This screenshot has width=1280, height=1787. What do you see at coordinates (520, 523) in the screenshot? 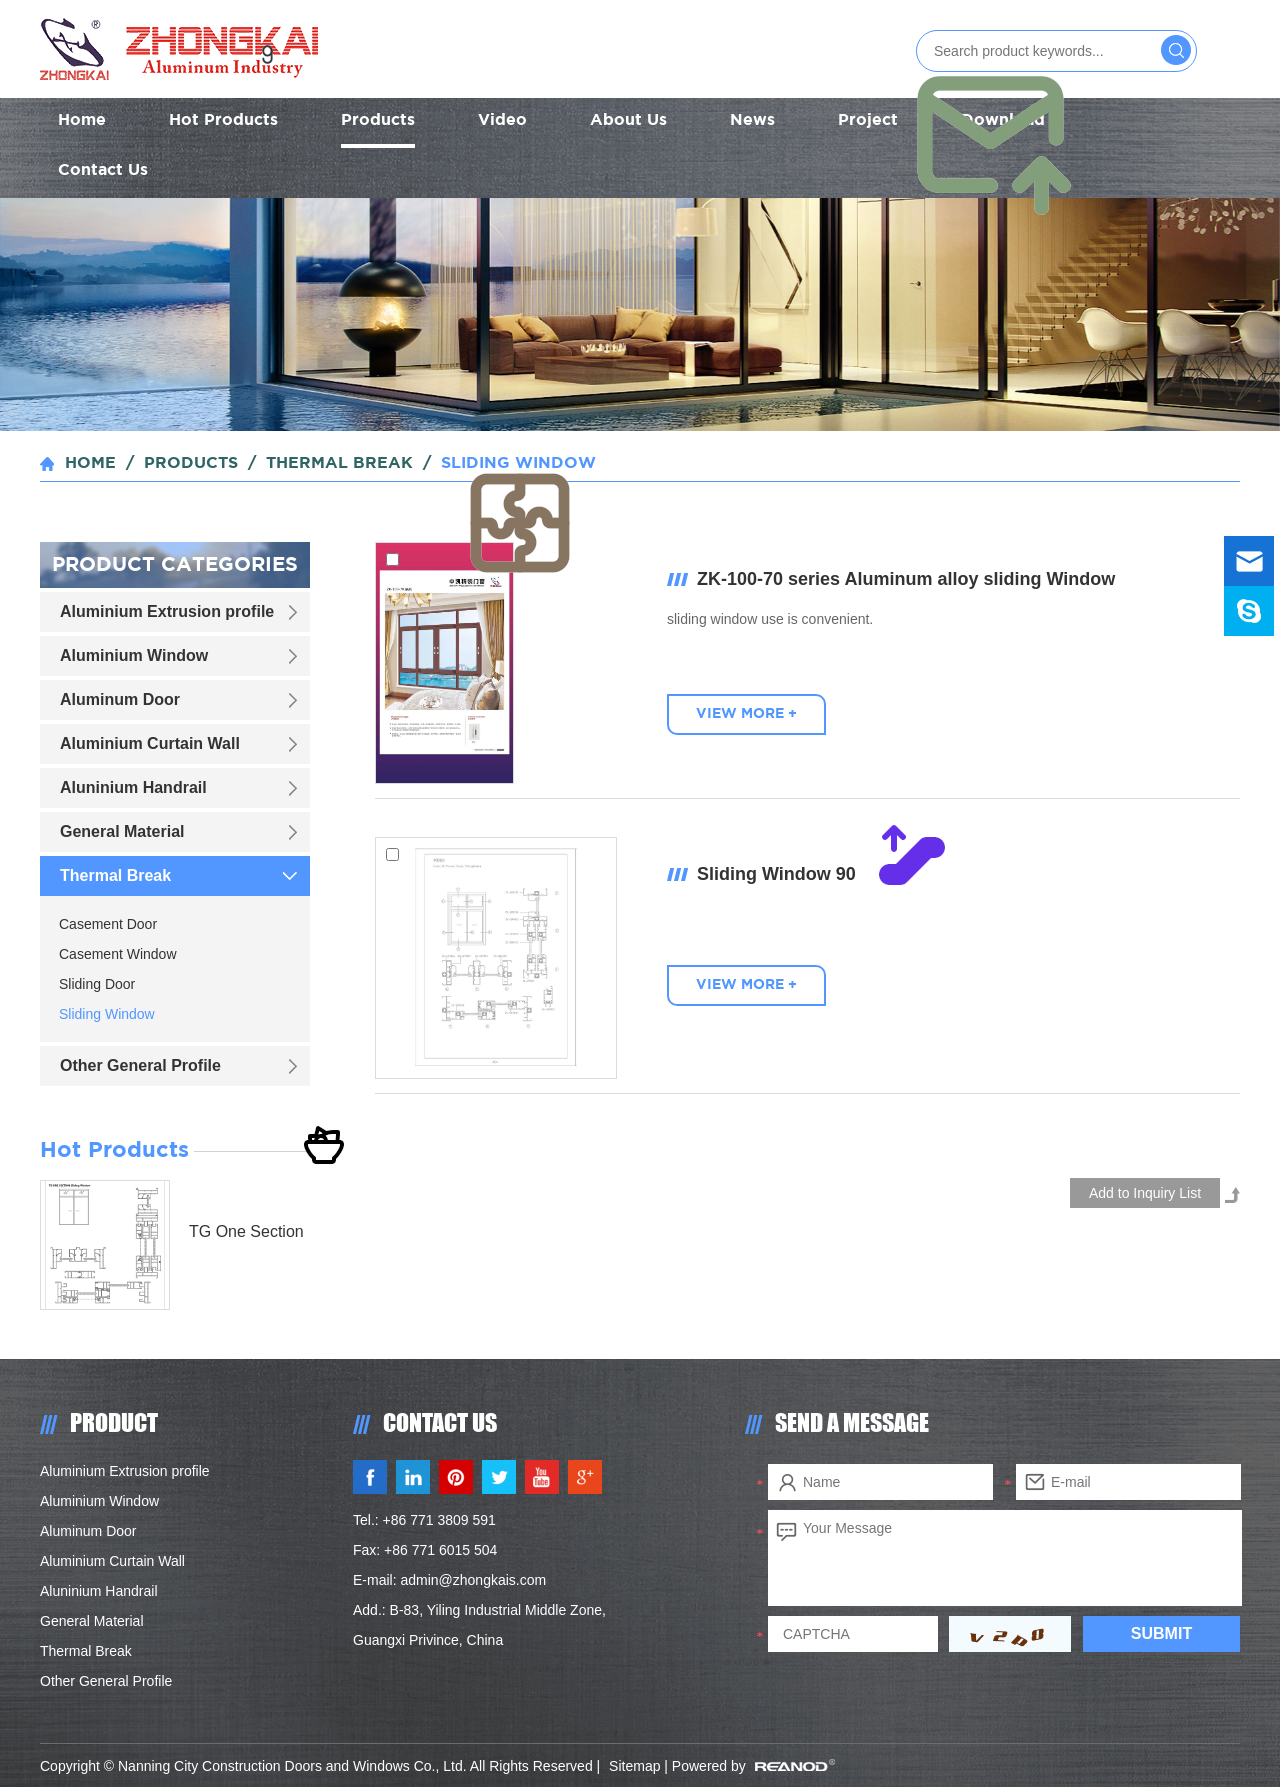
I see `access extensions or plugins` at bounding box center [520, 523].